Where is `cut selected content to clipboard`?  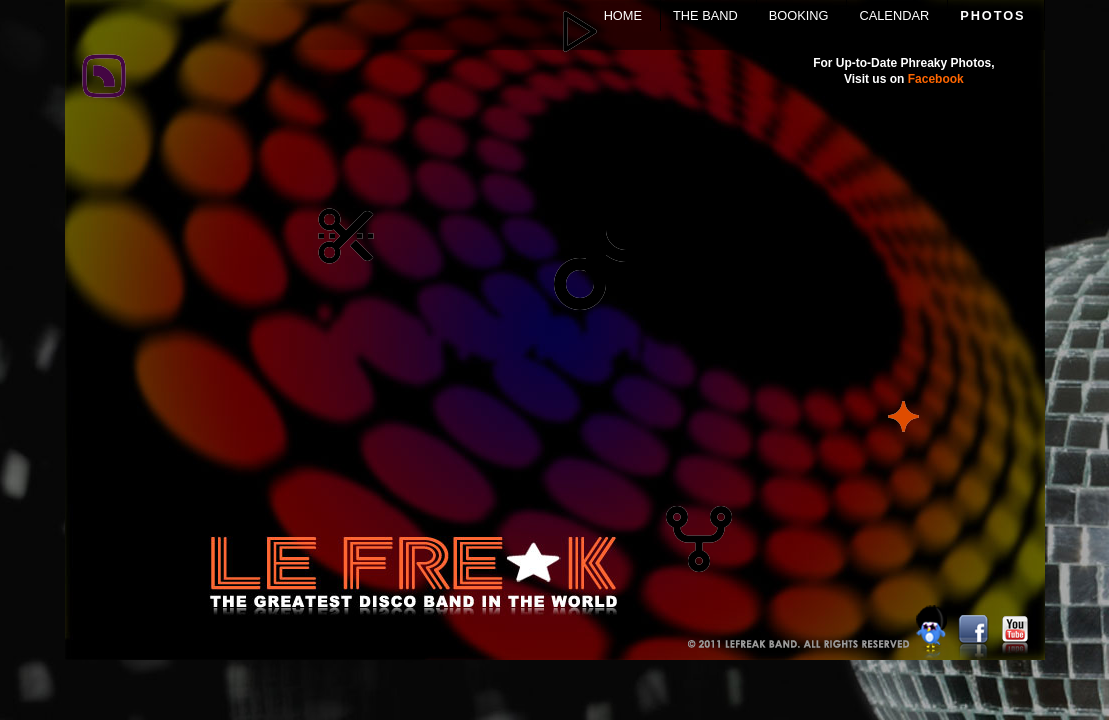
cut selected content to clipboard is located at coordinates (346, 236).